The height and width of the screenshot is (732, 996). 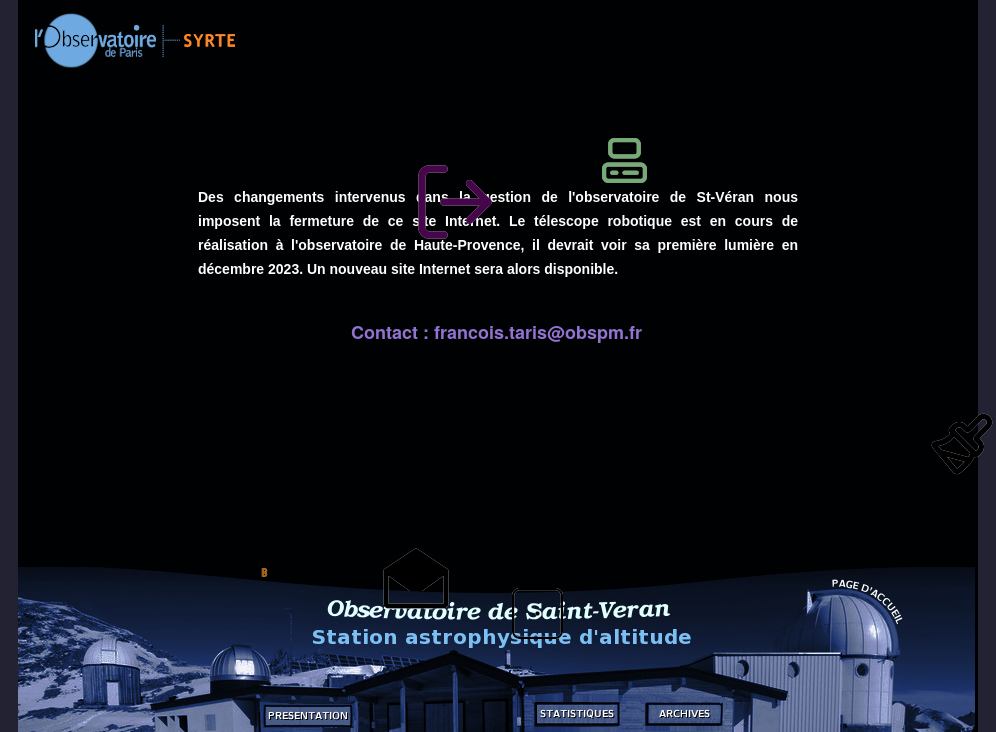 I want to click on indicates a roll result of one, so click(x=537, y=613).